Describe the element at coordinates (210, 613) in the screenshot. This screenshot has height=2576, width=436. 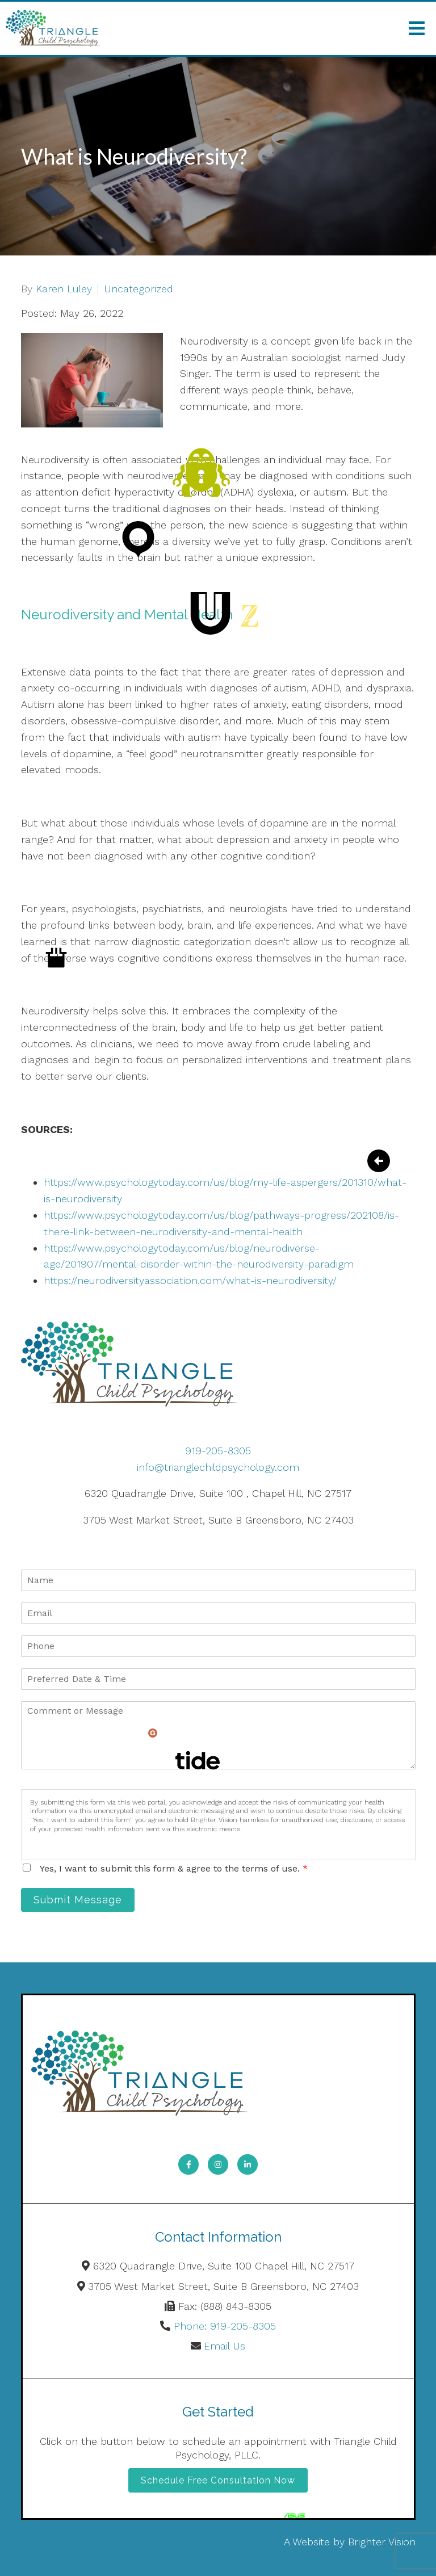
I see `vueuse library logo` at that location.